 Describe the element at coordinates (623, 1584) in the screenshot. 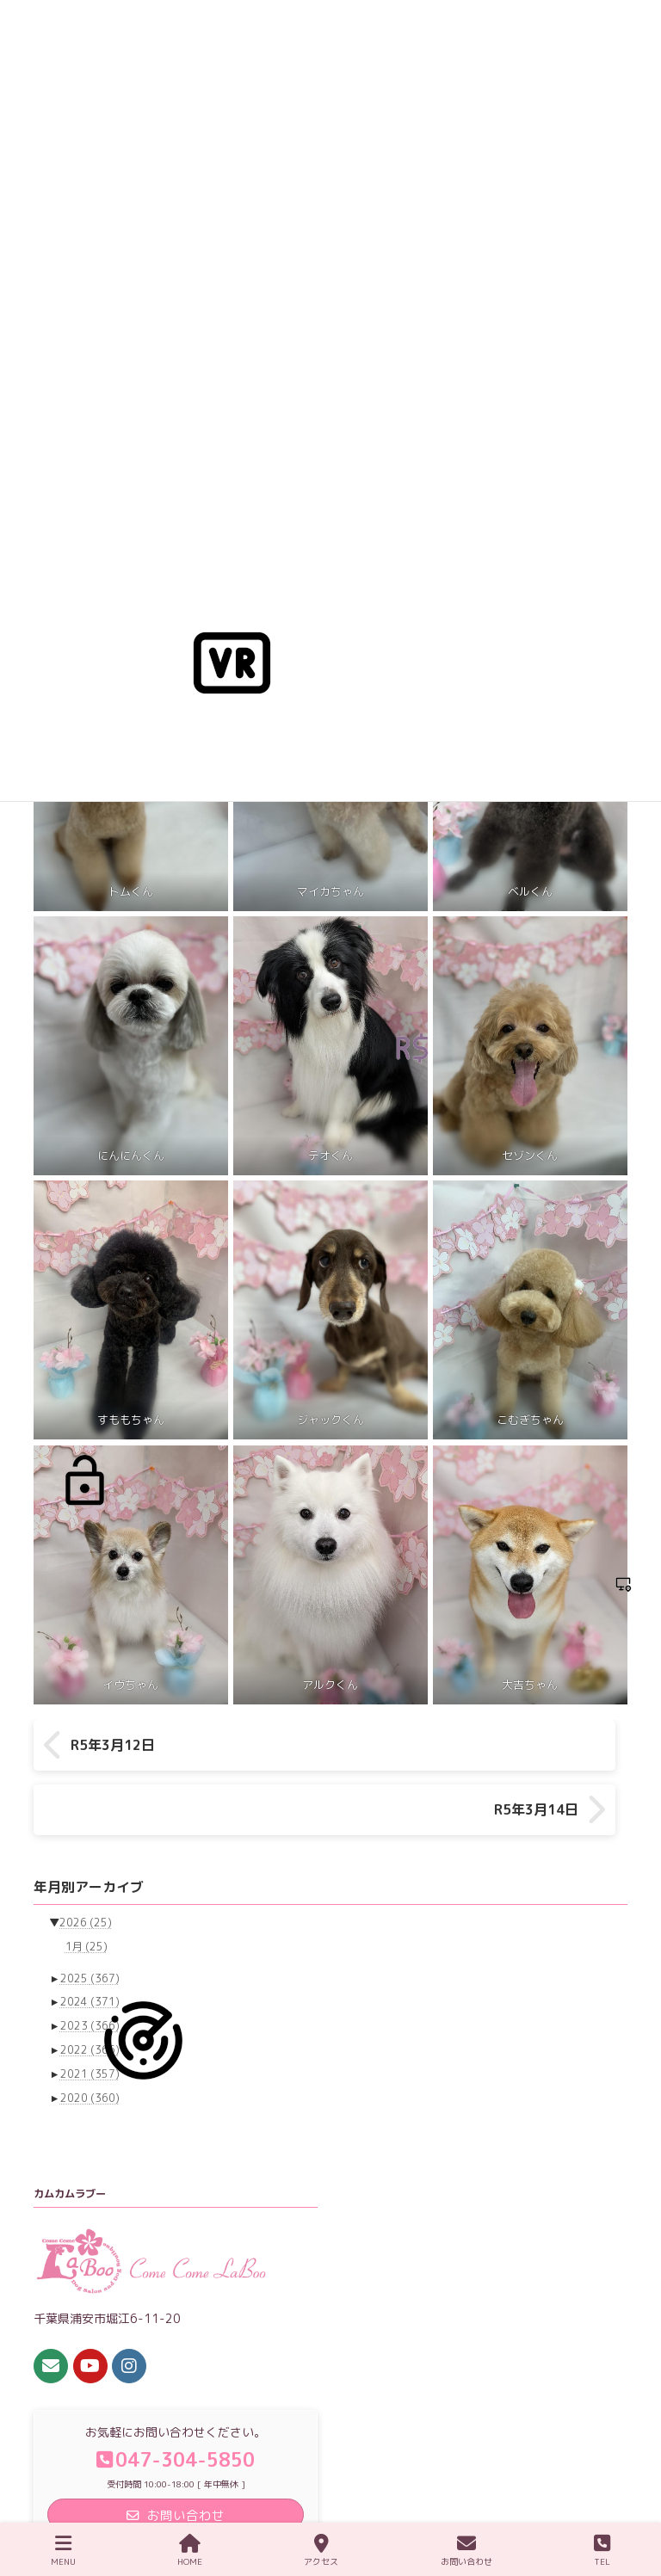

I see `pin this device to your workspace` at that location.